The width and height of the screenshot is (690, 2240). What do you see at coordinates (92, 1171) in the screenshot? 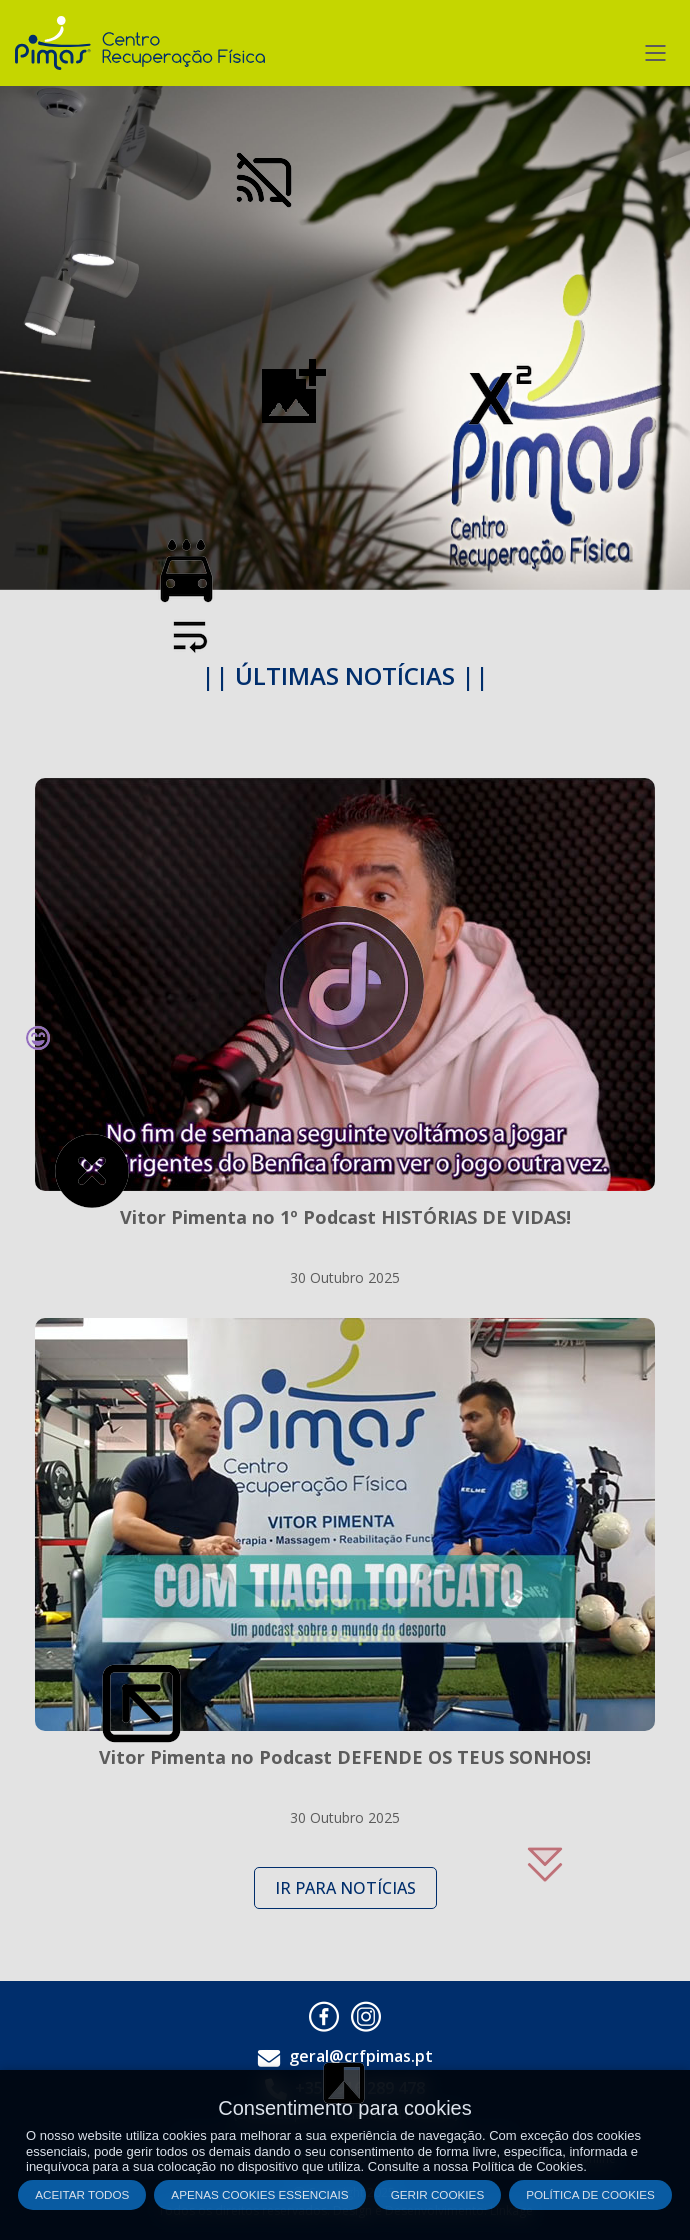
I see `close or dismiss a dialog` at bounding box center [92, 1171].